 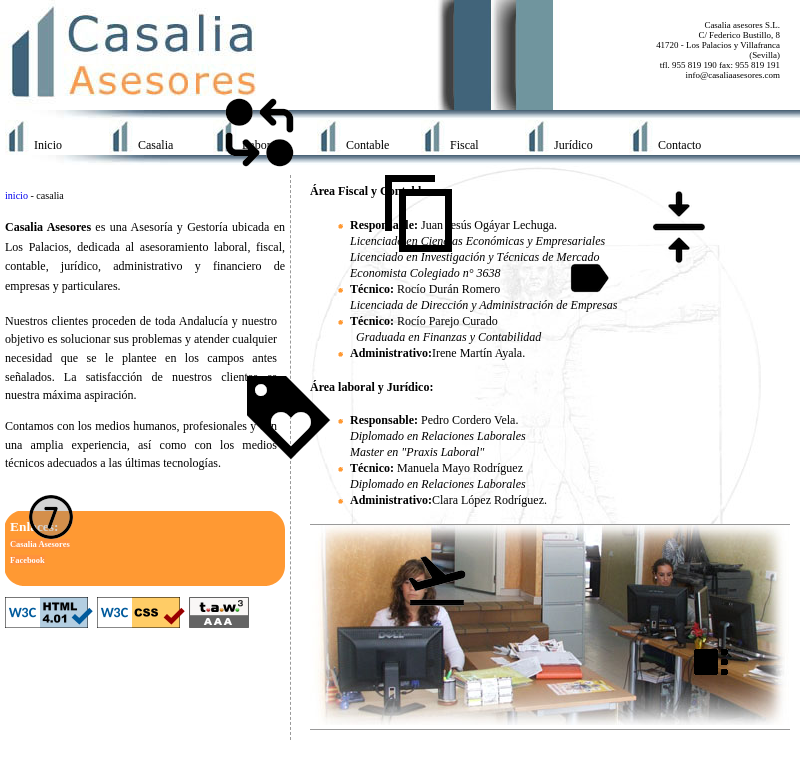 What do you see at coordinates (589, 278) in the screenshot?
I see `add or apply a label to an item` at bounding box center [589, 278].